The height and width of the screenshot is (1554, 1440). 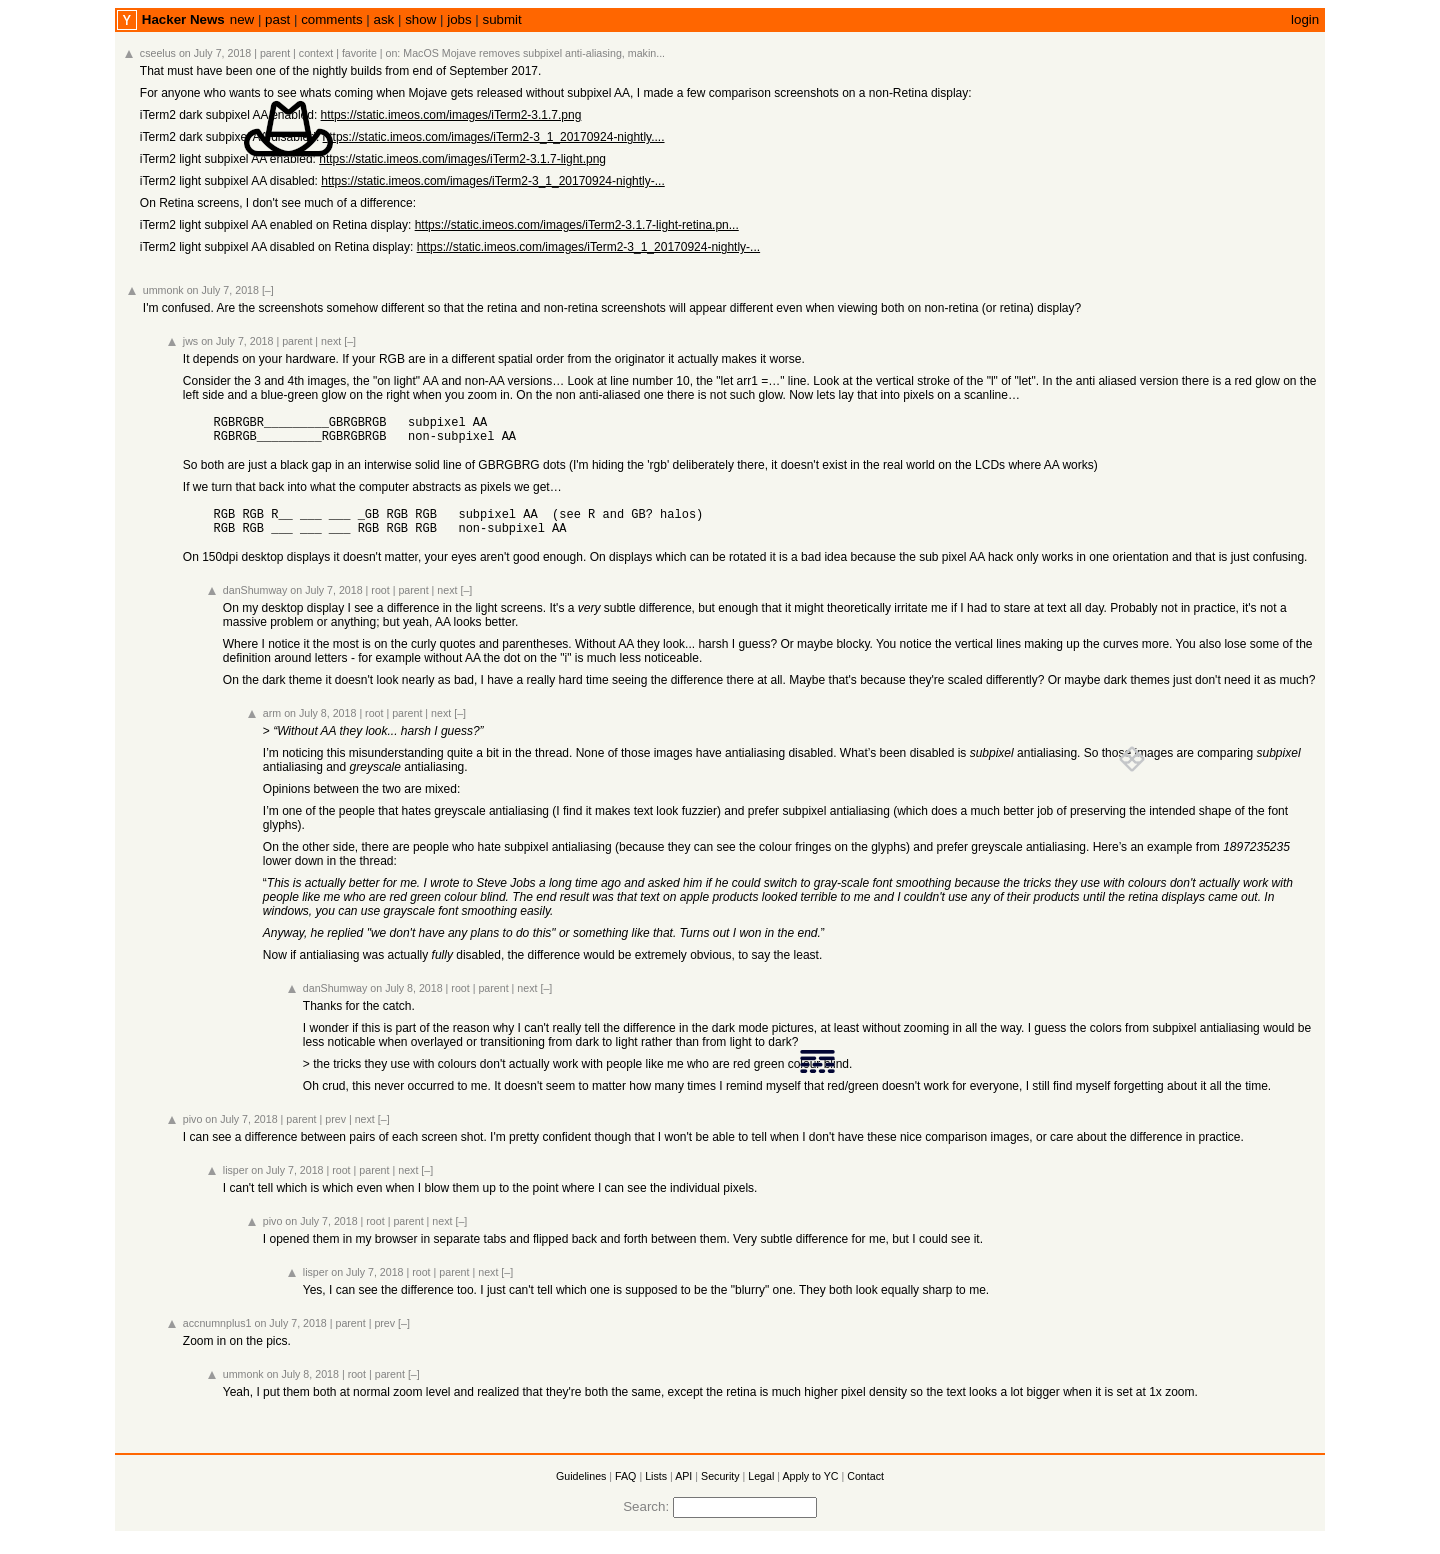 I want to click on pay with Pix instant payment system, so click(x=1132, y=759).